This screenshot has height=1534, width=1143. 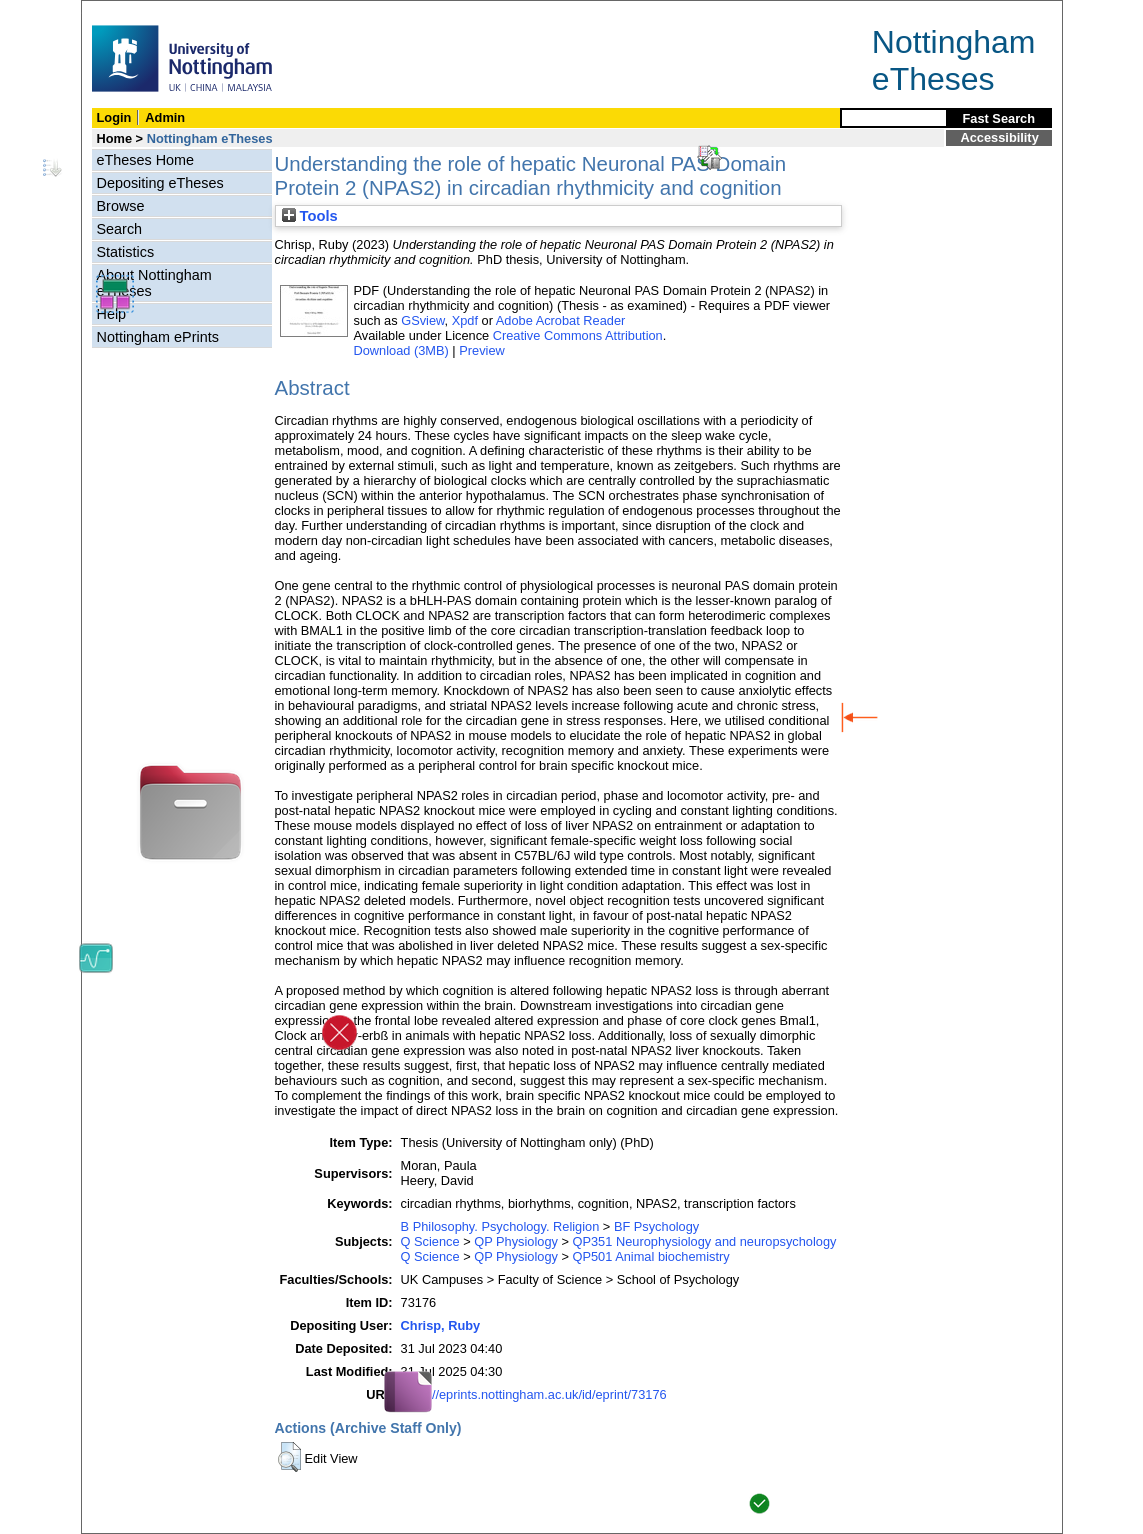 What do you see at coordinates (190, 812) in the screenshot?
I see `open the file manager application` at bounding box center [190, 812].